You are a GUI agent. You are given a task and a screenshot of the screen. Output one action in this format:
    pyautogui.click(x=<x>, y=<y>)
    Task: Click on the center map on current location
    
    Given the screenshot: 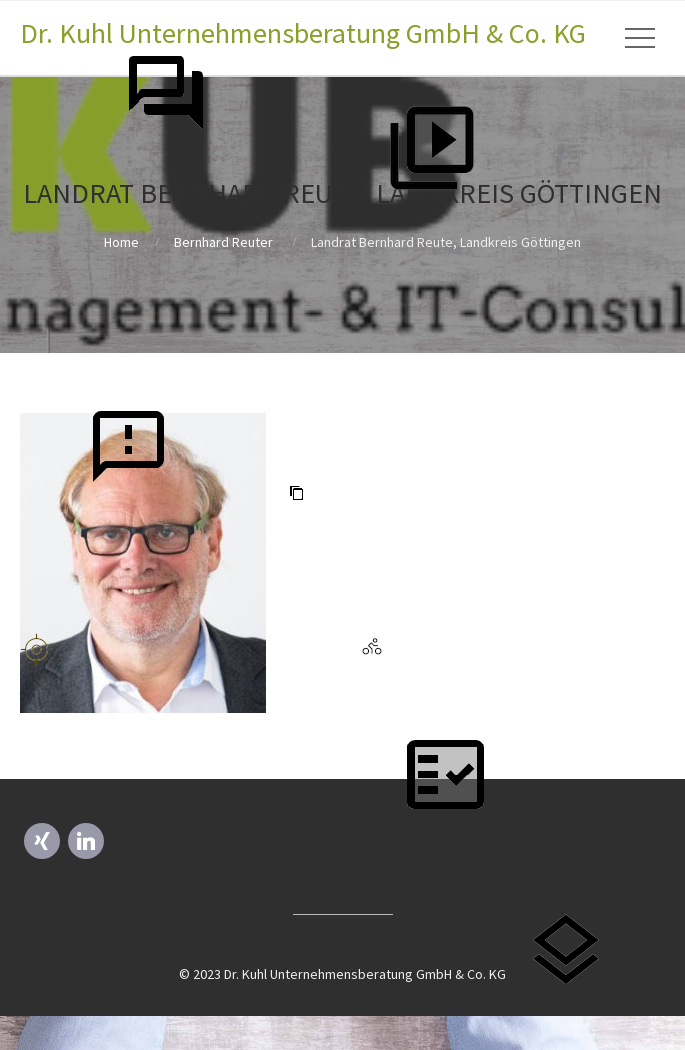 What is the action you would take?
    pyautogui.click(x=36, y=649)
    